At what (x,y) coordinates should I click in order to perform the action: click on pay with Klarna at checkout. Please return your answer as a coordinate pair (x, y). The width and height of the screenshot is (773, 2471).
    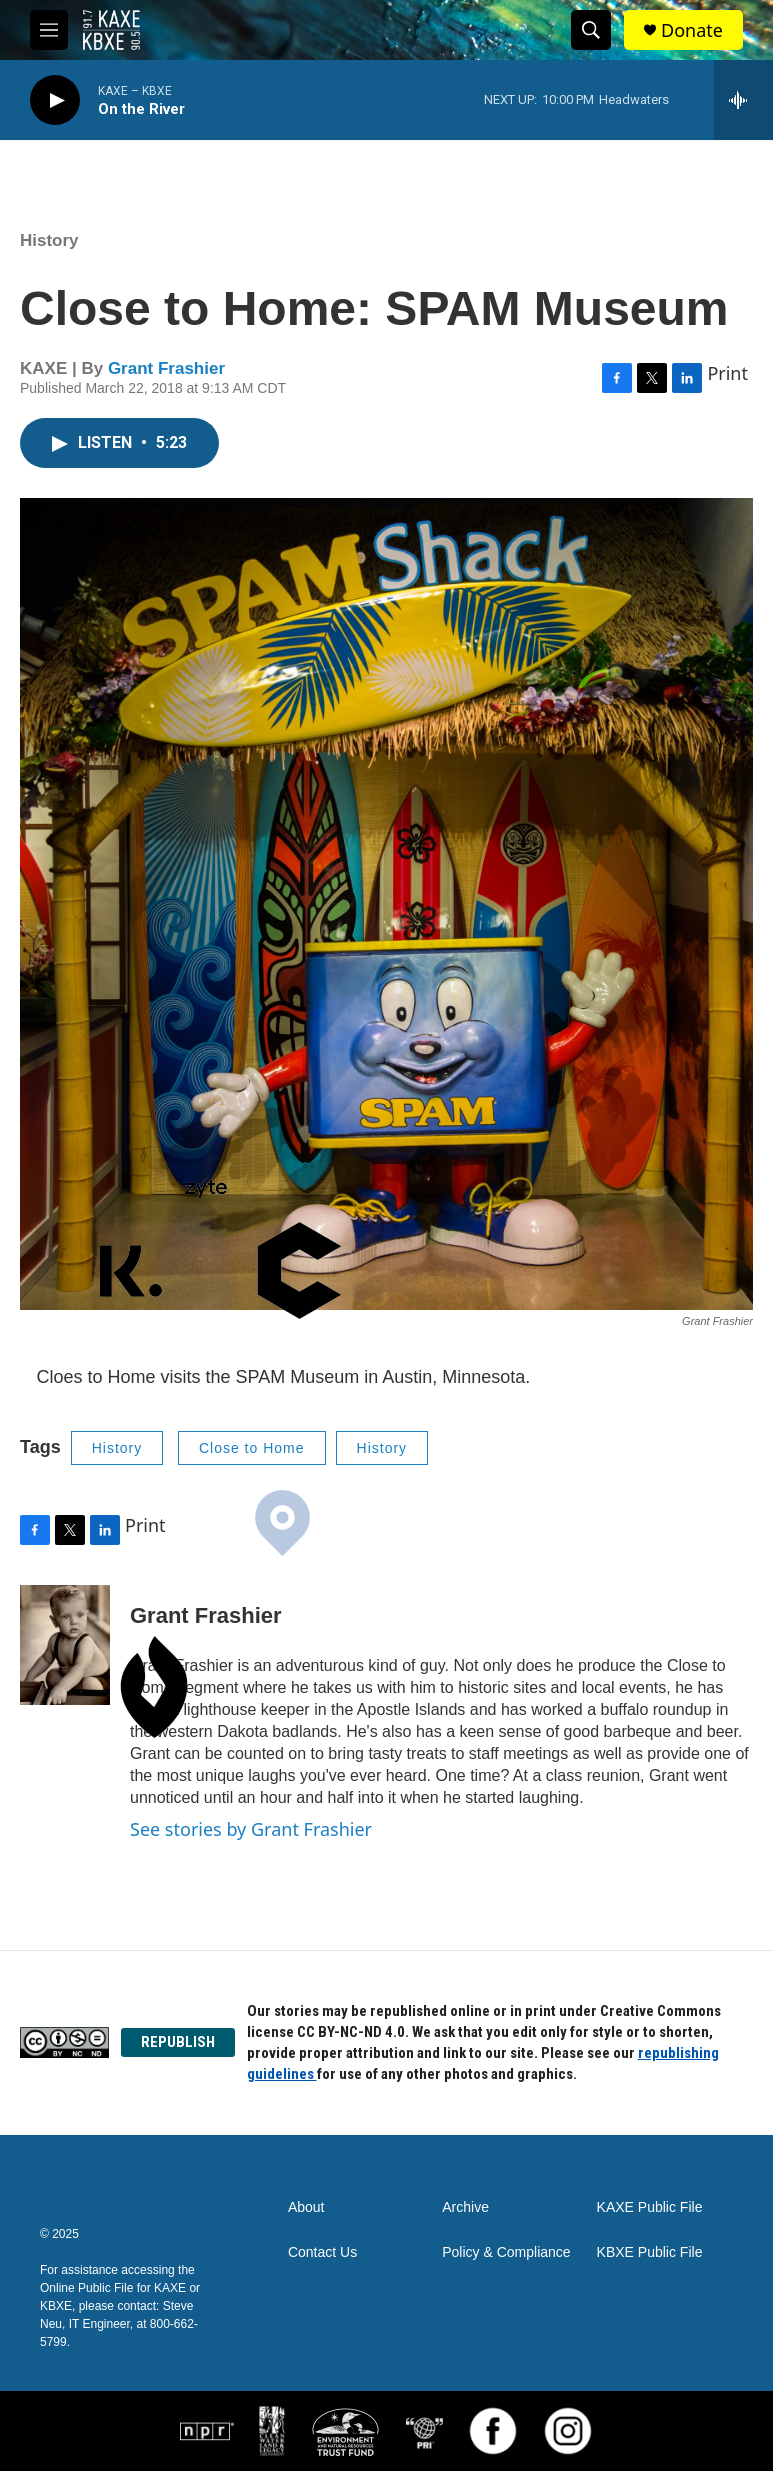
    Looking at the image, I should click on (131, 1271).